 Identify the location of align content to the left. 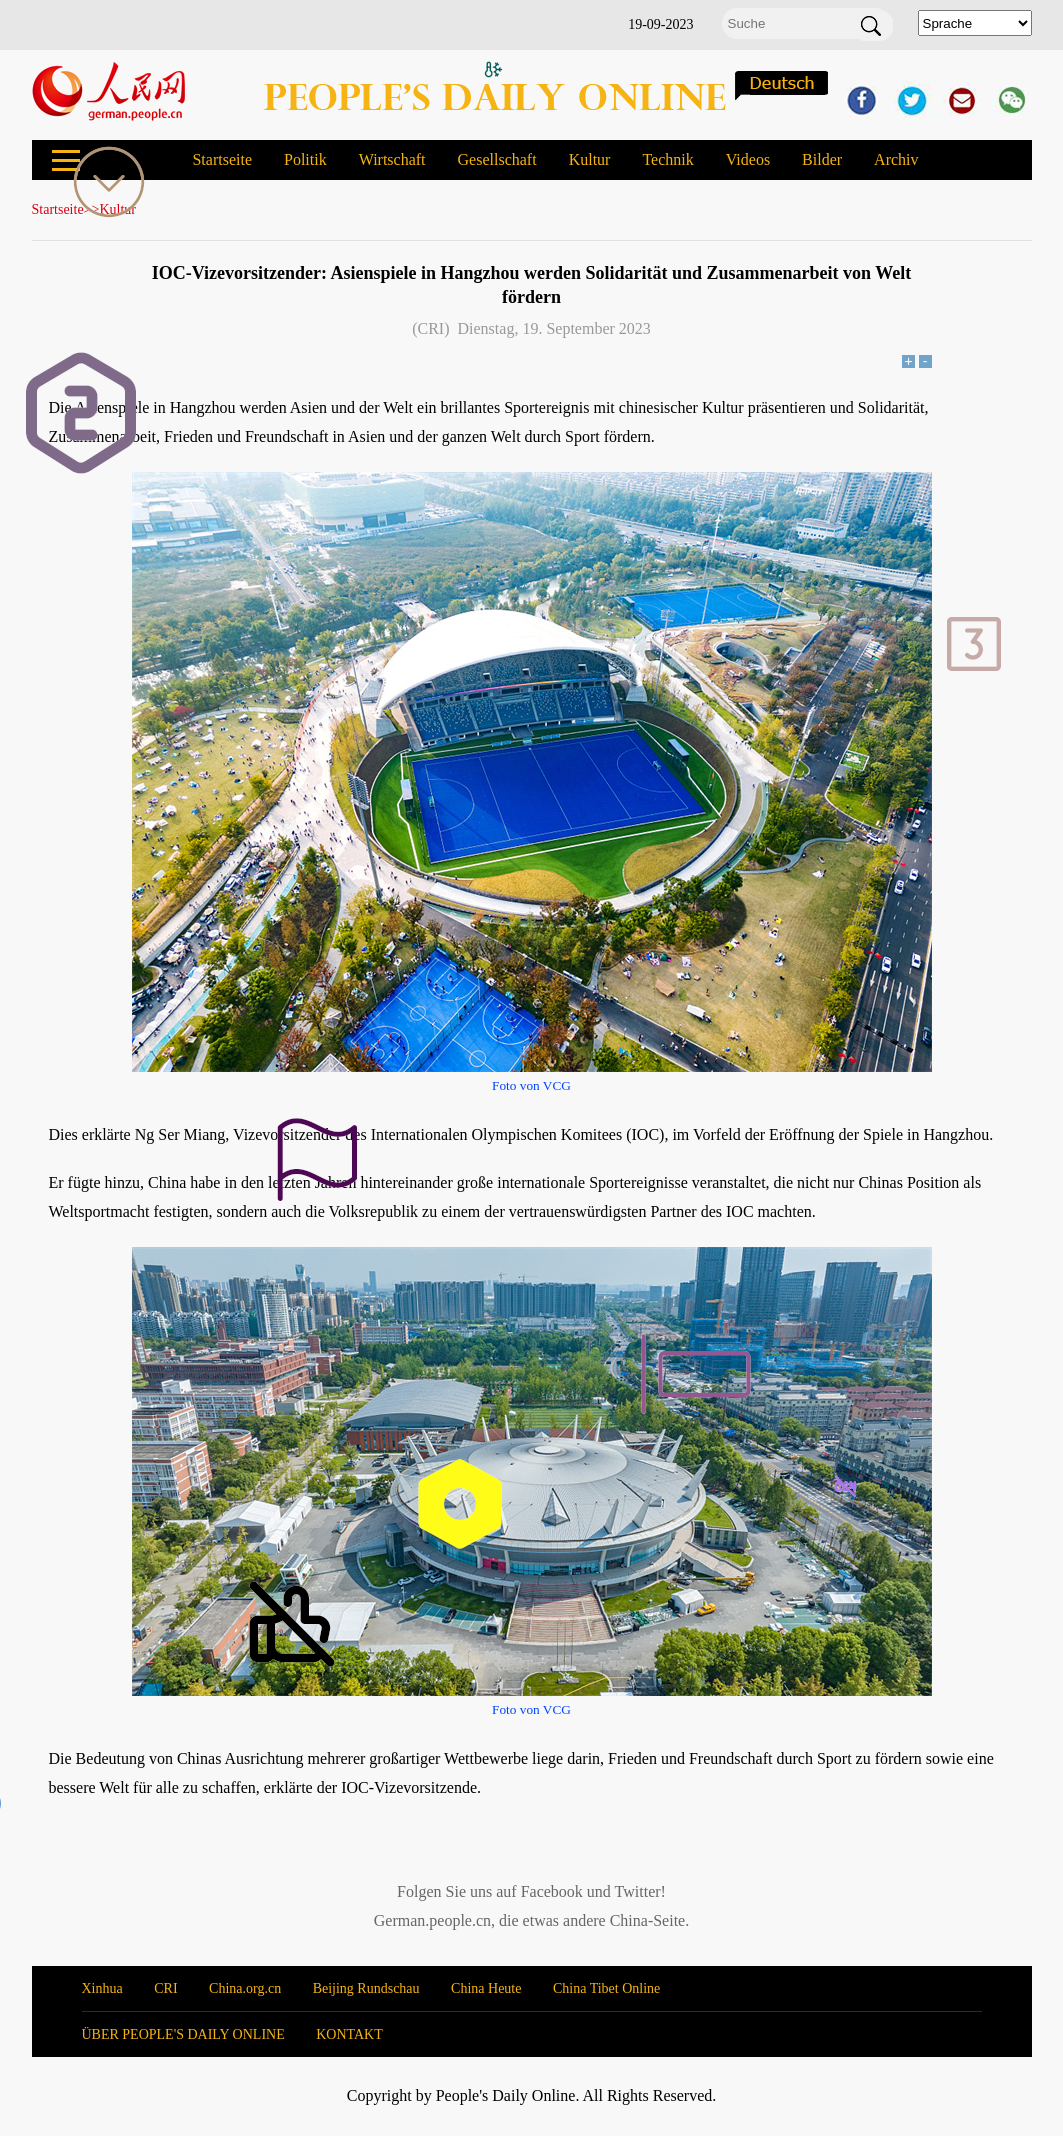
(694, 1374).